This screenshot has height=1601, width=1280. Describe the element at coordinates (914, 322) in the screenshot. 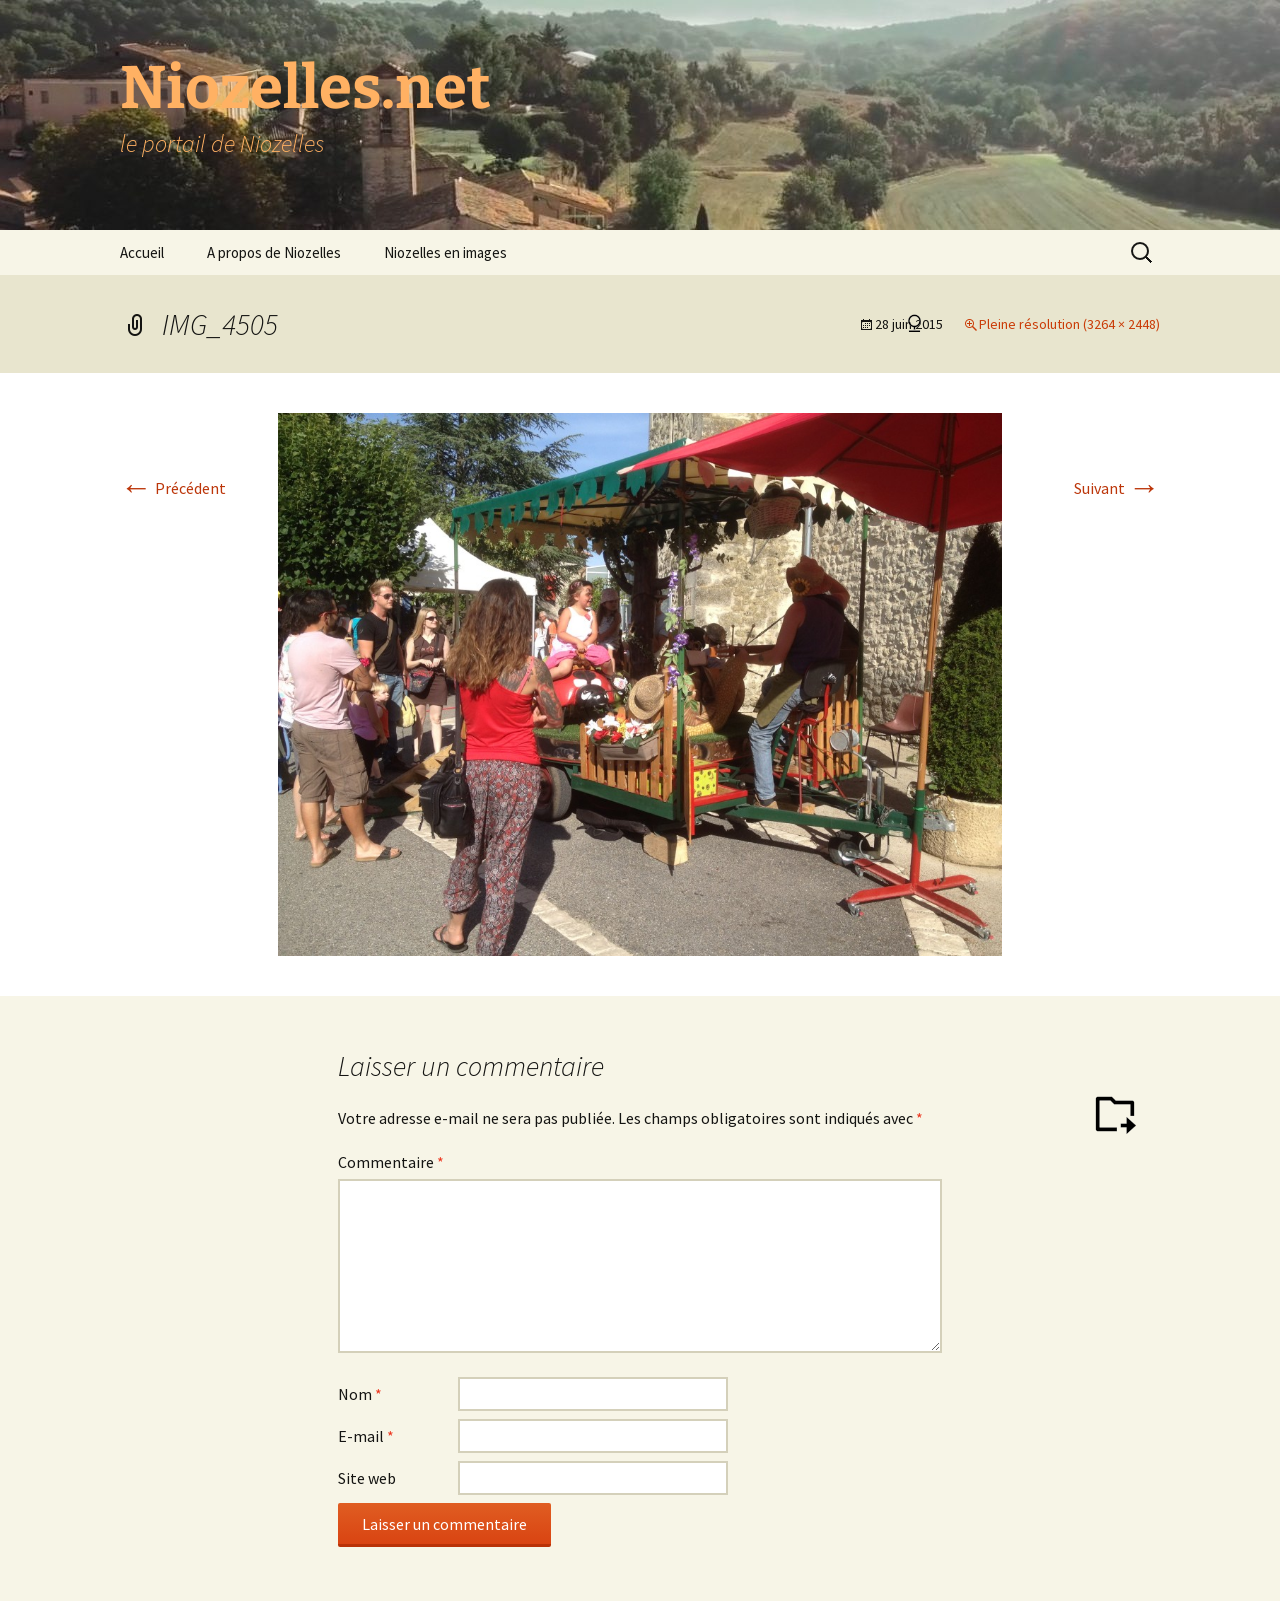

I see `mark a location on the map` at that location.